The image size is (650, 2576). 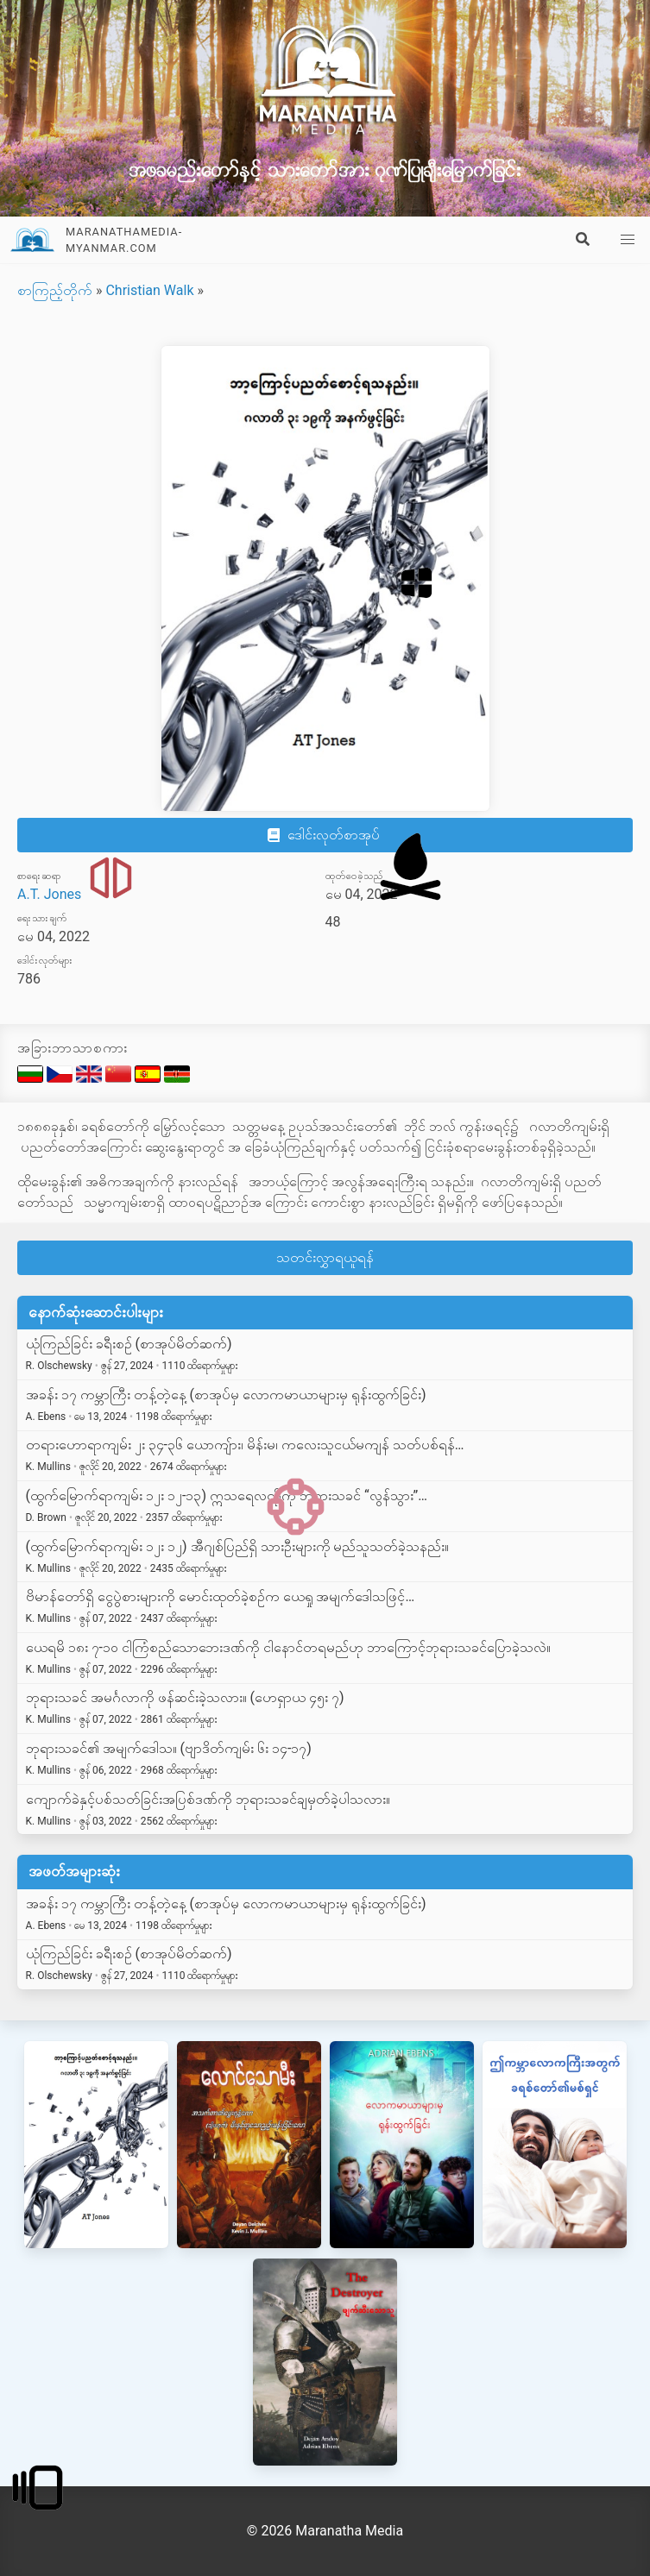 I want to click on edit vector path anchor points, so click(x=295, y=1506).